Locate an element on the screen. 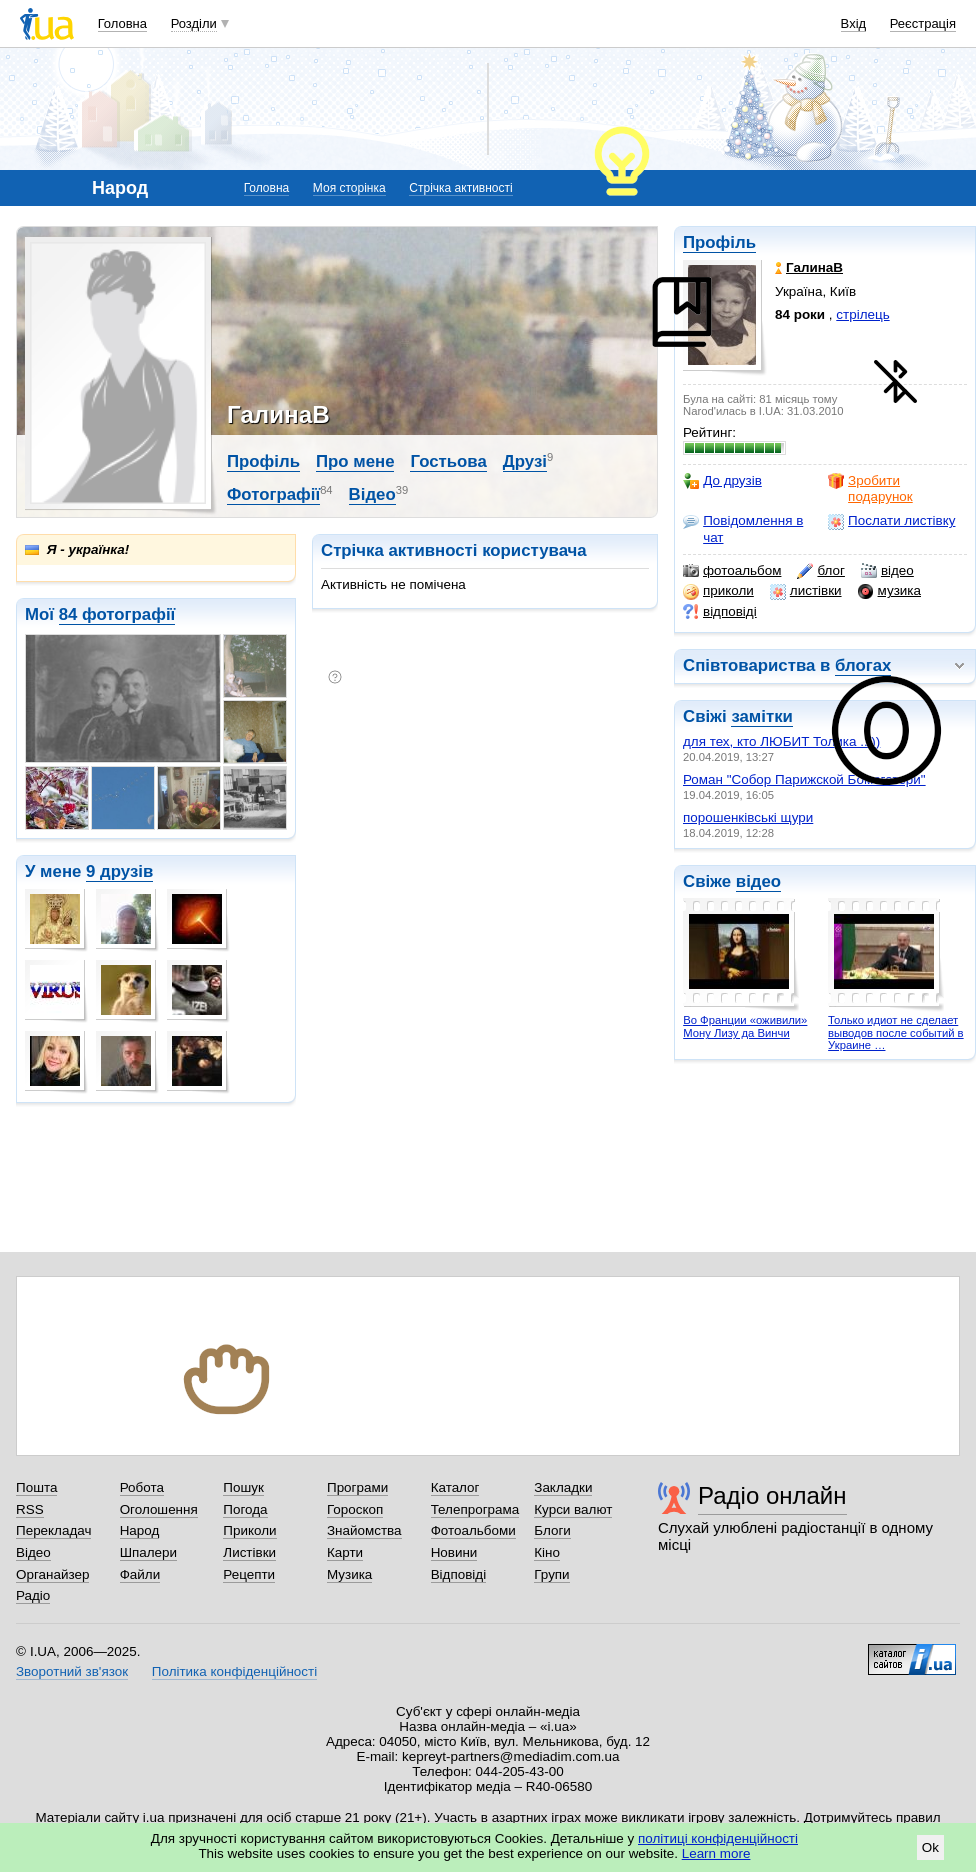 This screenshot has width=976, height=1872. indicates zero items or notifications is located at coordinates (886, 730).